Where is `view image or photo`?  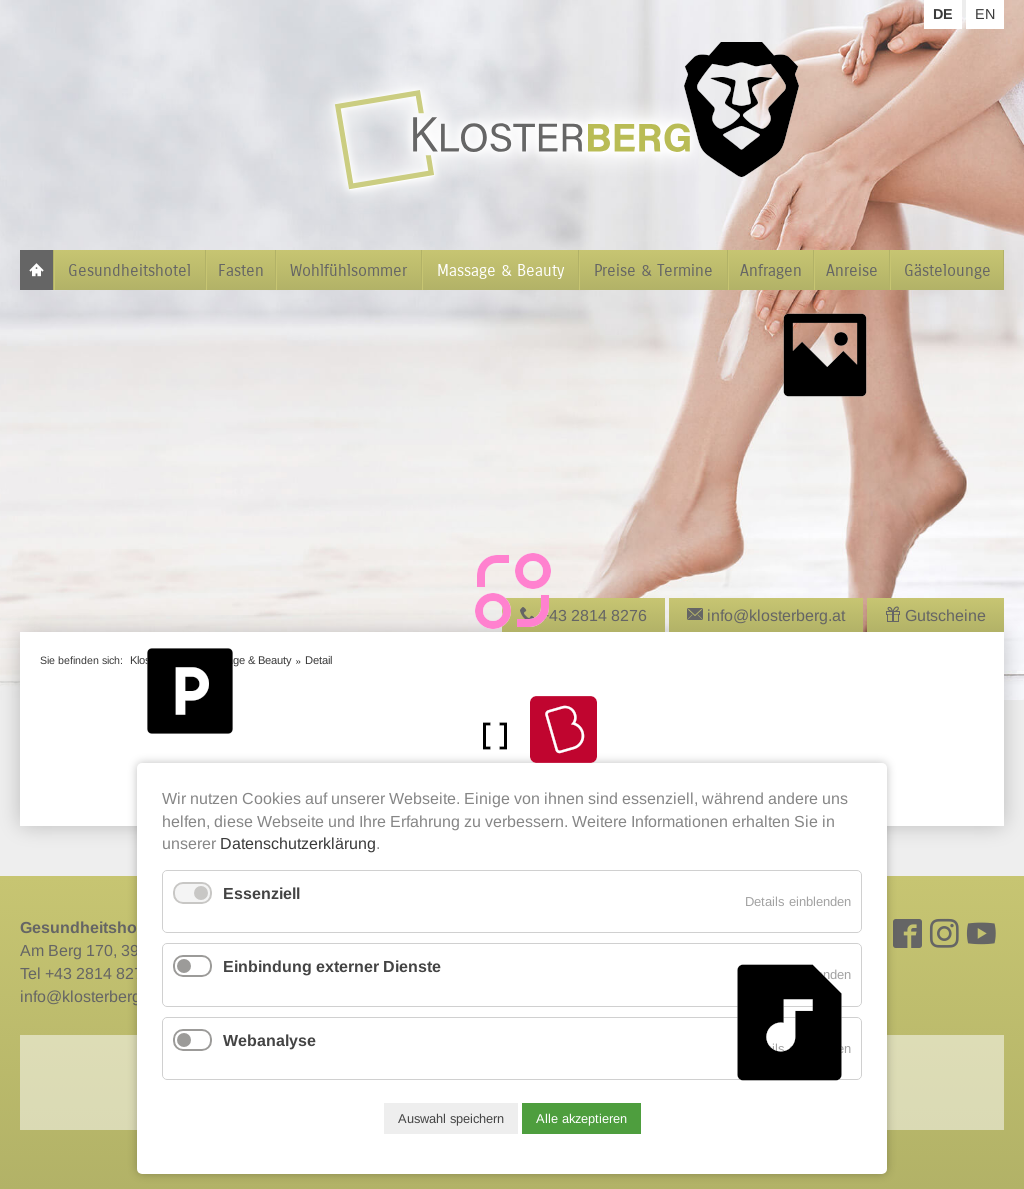 view image or photo is located at coordinates (825, 355).